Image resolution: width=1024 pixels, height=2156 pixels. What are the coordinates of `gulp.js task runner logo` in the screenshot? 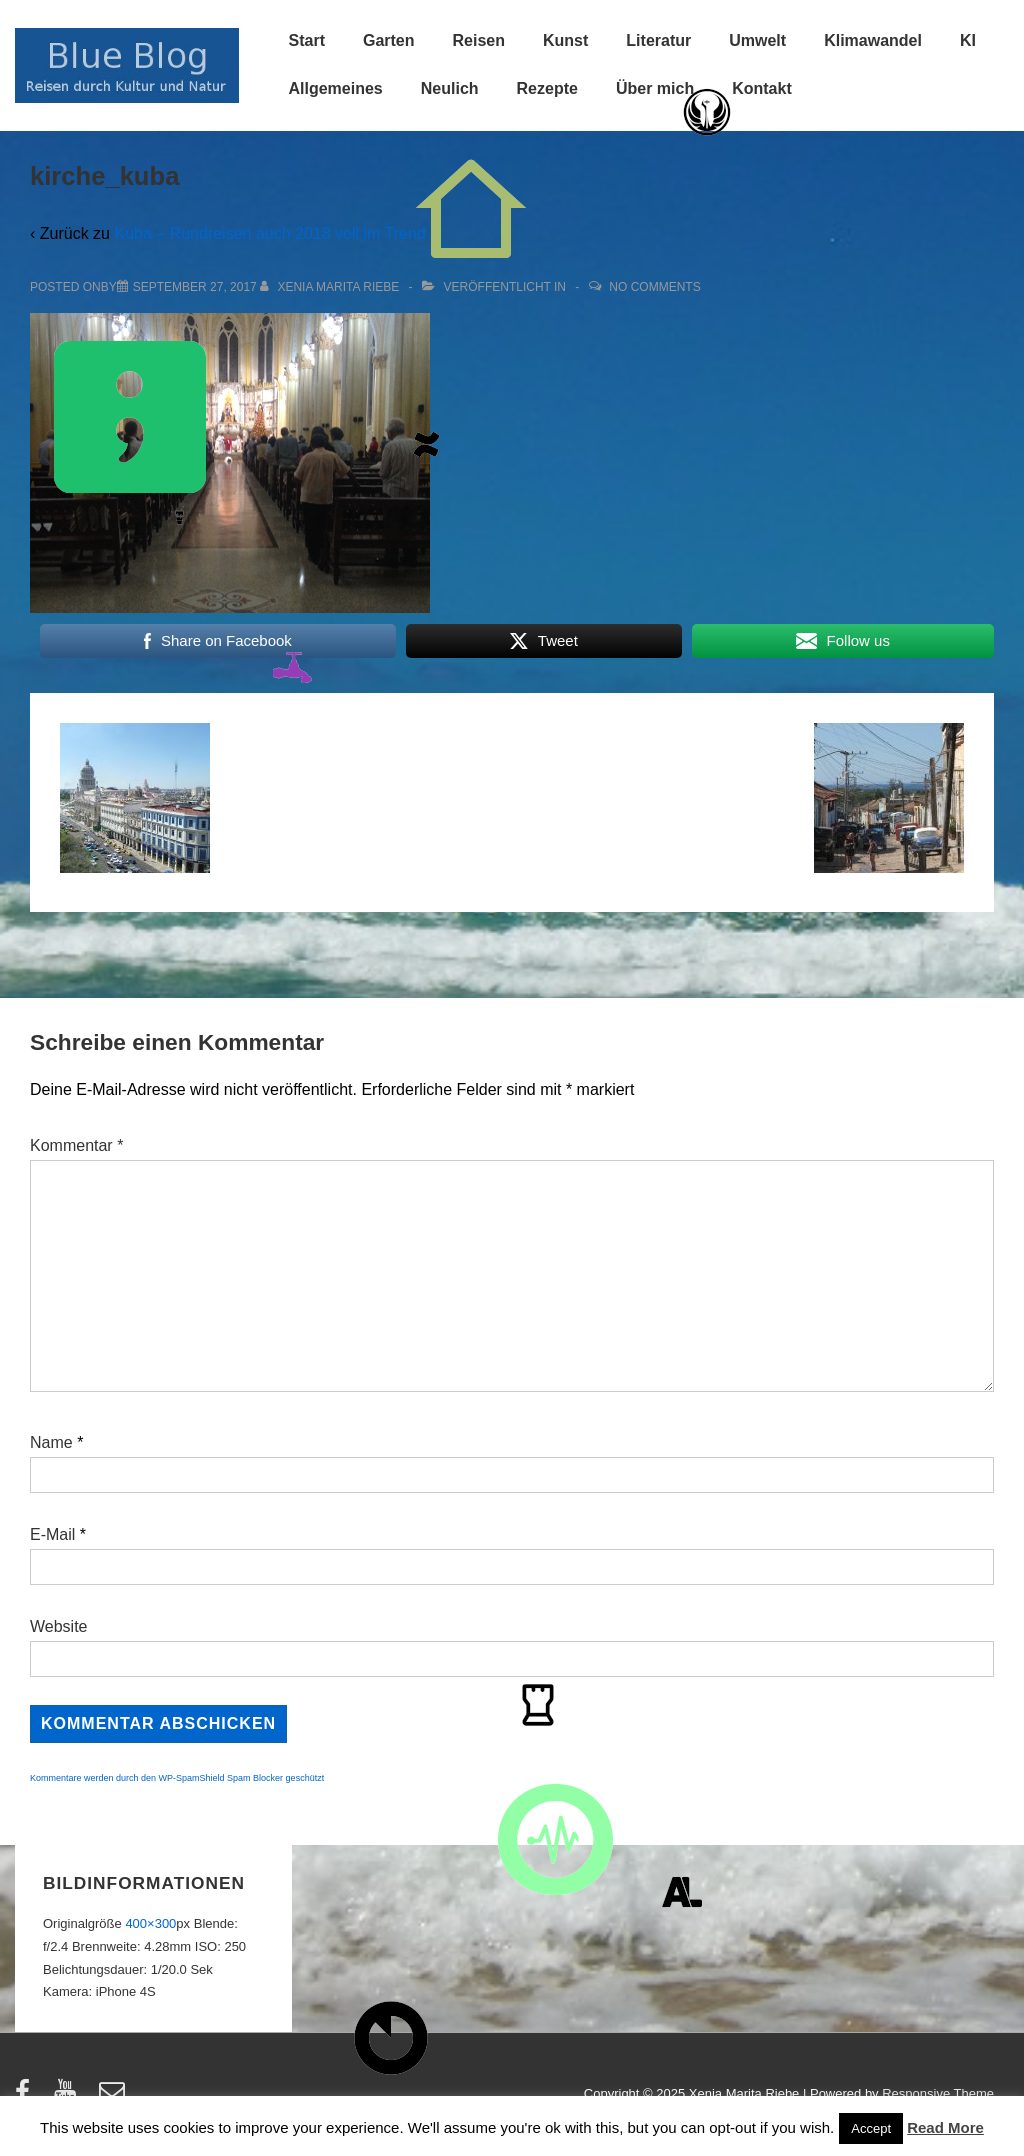 It's located at (179, 515).